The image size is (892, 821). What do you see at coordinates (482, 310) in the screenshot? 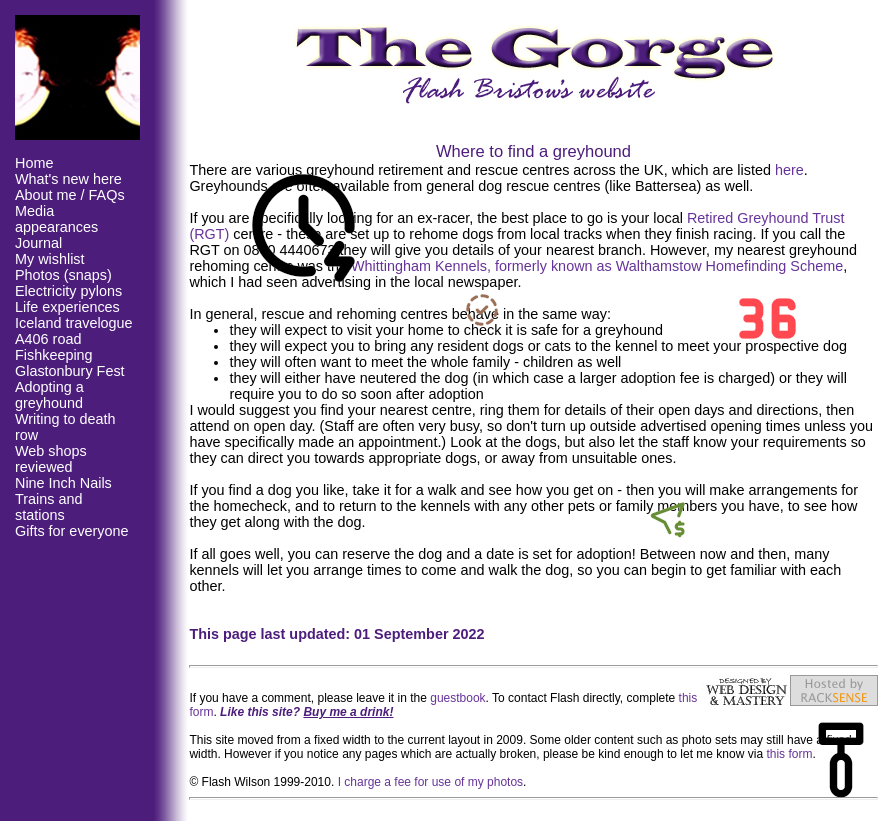
I see `mark task as complete` at bounding box center [482, 310].